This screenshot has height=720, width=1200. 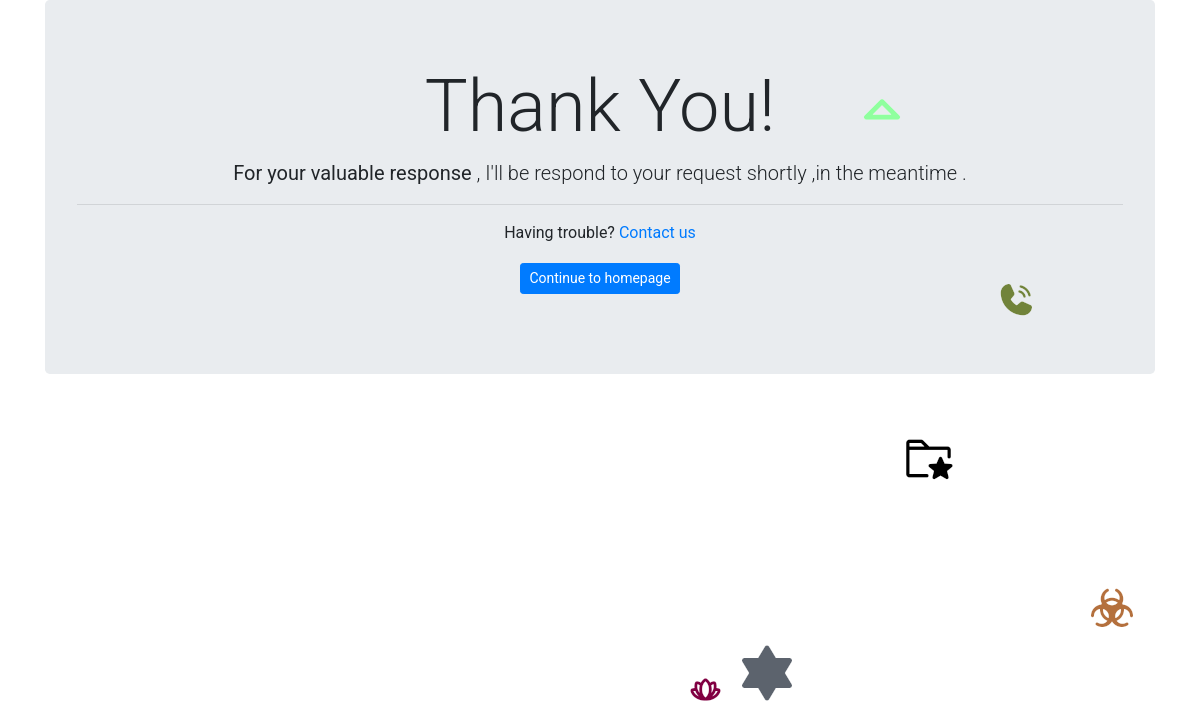 I want to click on make a phone call, so click(x=1017, y=299).